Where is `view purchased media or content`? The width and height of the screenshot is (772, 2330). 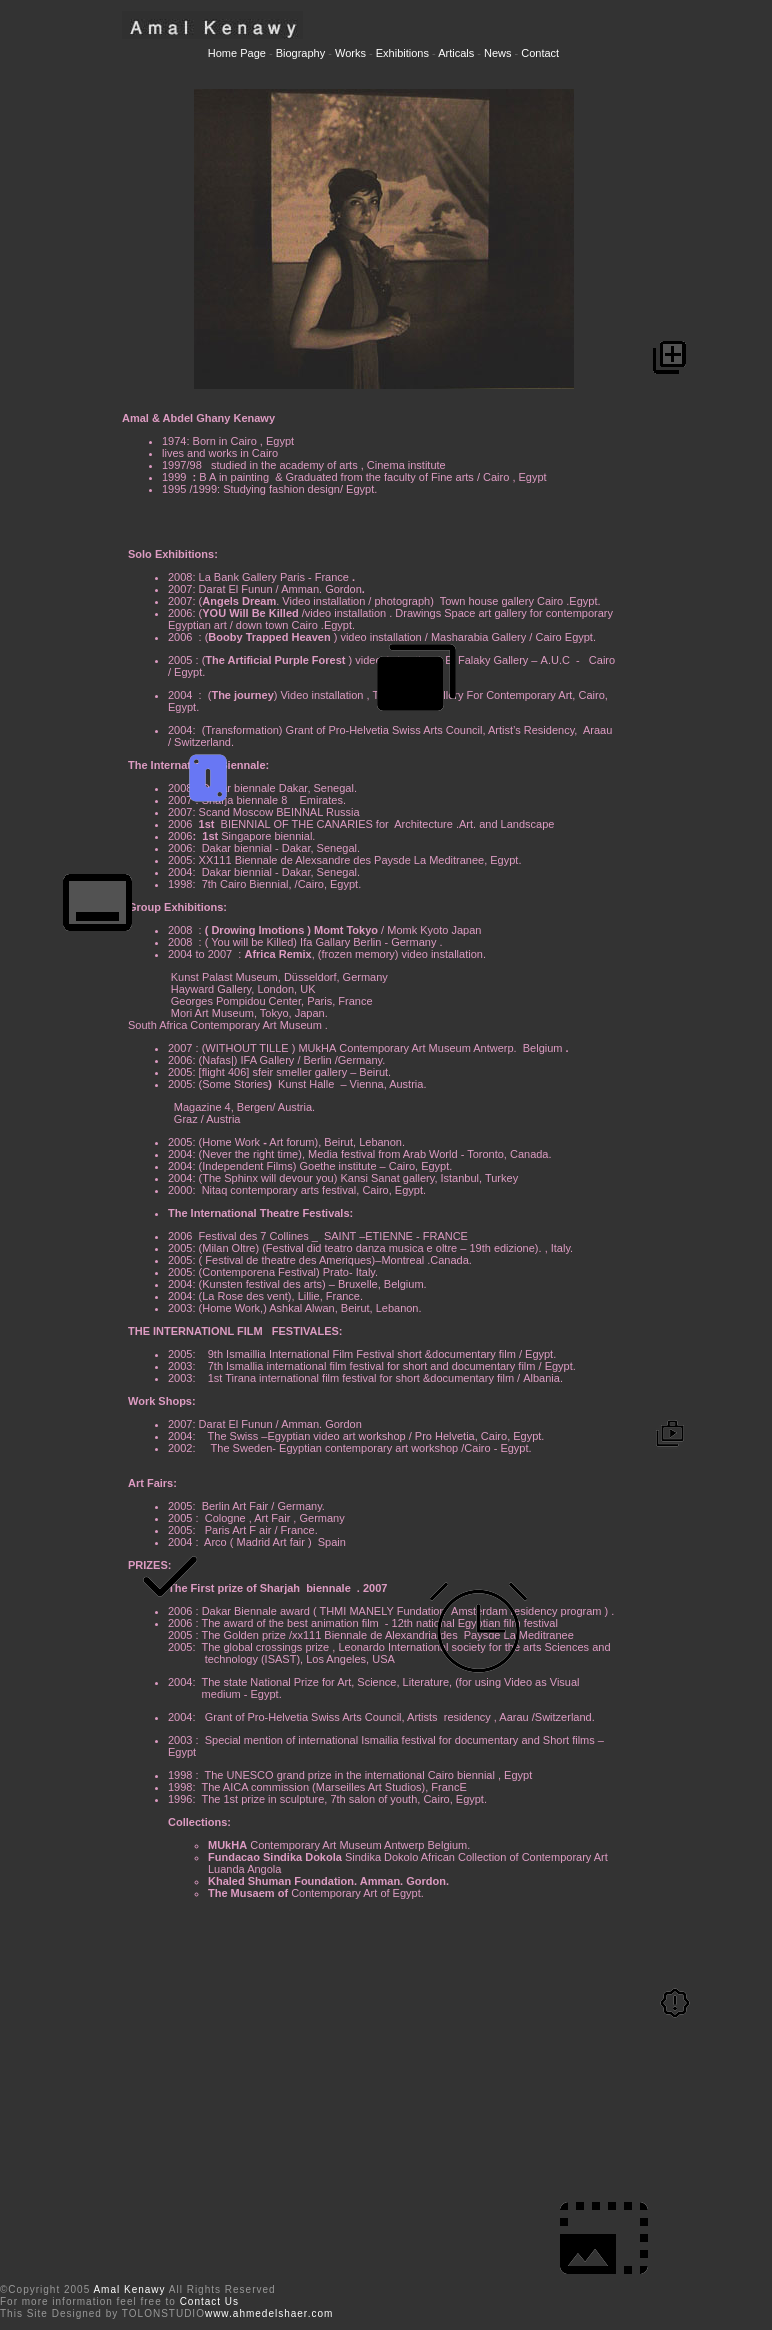 view purchased media or content is located at coordinates (670, 1434).